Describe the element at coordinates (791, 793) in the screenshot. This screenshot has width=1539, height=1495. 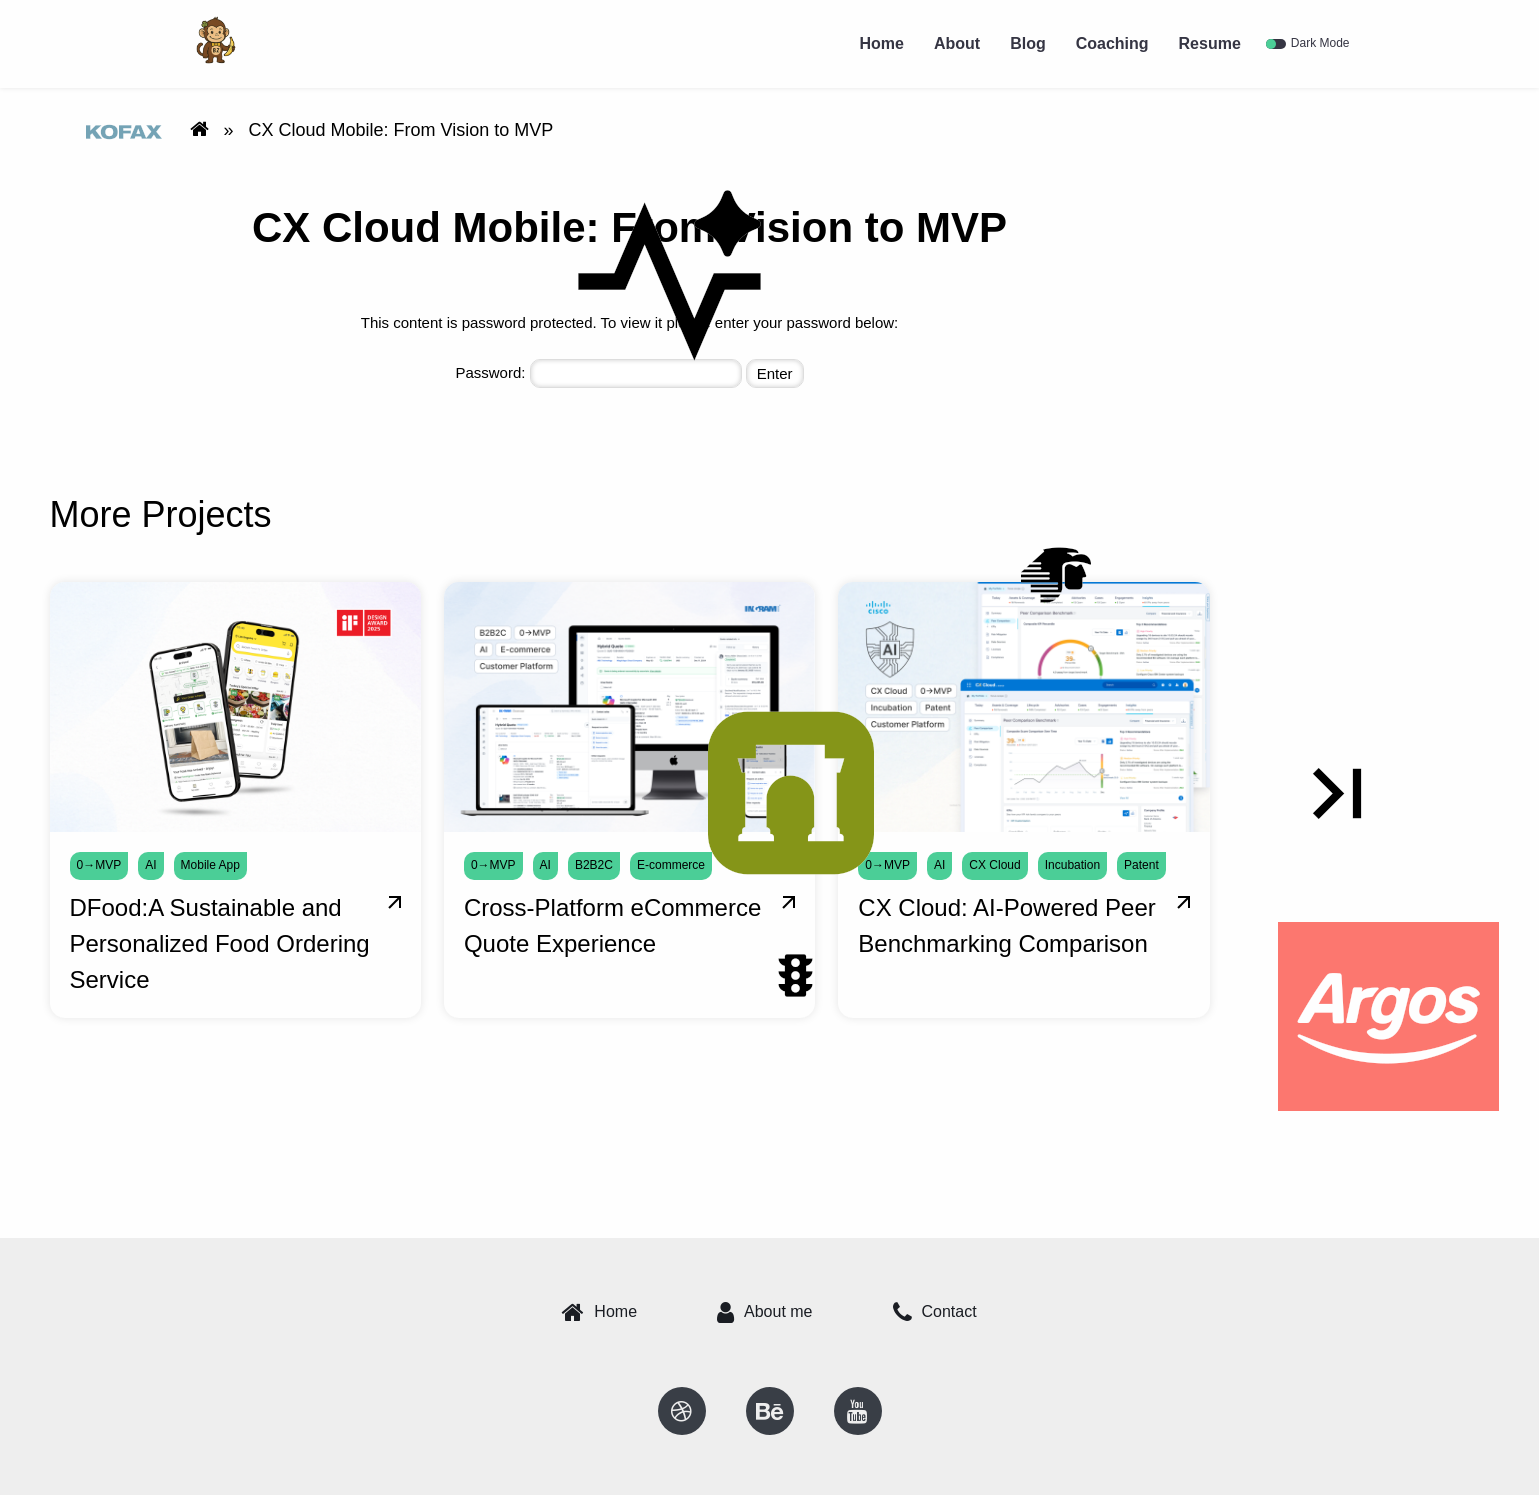
I see `open the Farcaster app` at that location.